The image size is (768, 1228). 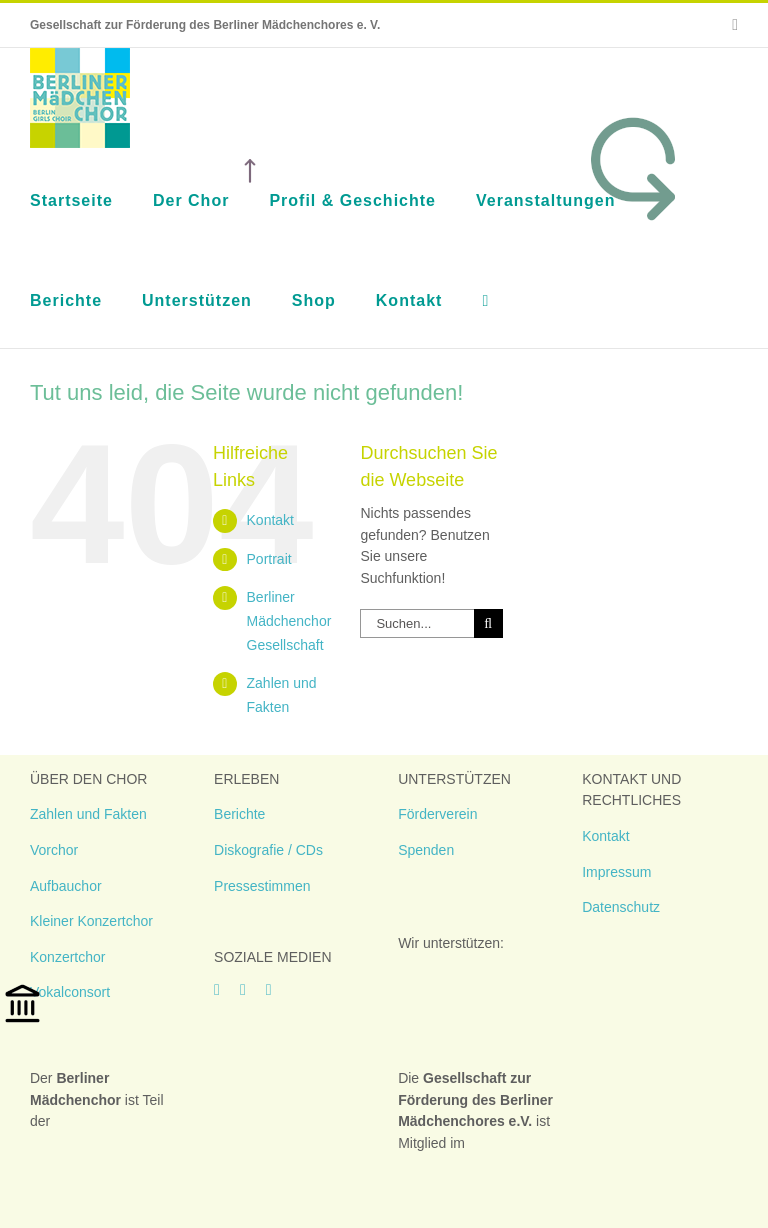 I want to click on move item up in a list, so click(x=250, y=171).